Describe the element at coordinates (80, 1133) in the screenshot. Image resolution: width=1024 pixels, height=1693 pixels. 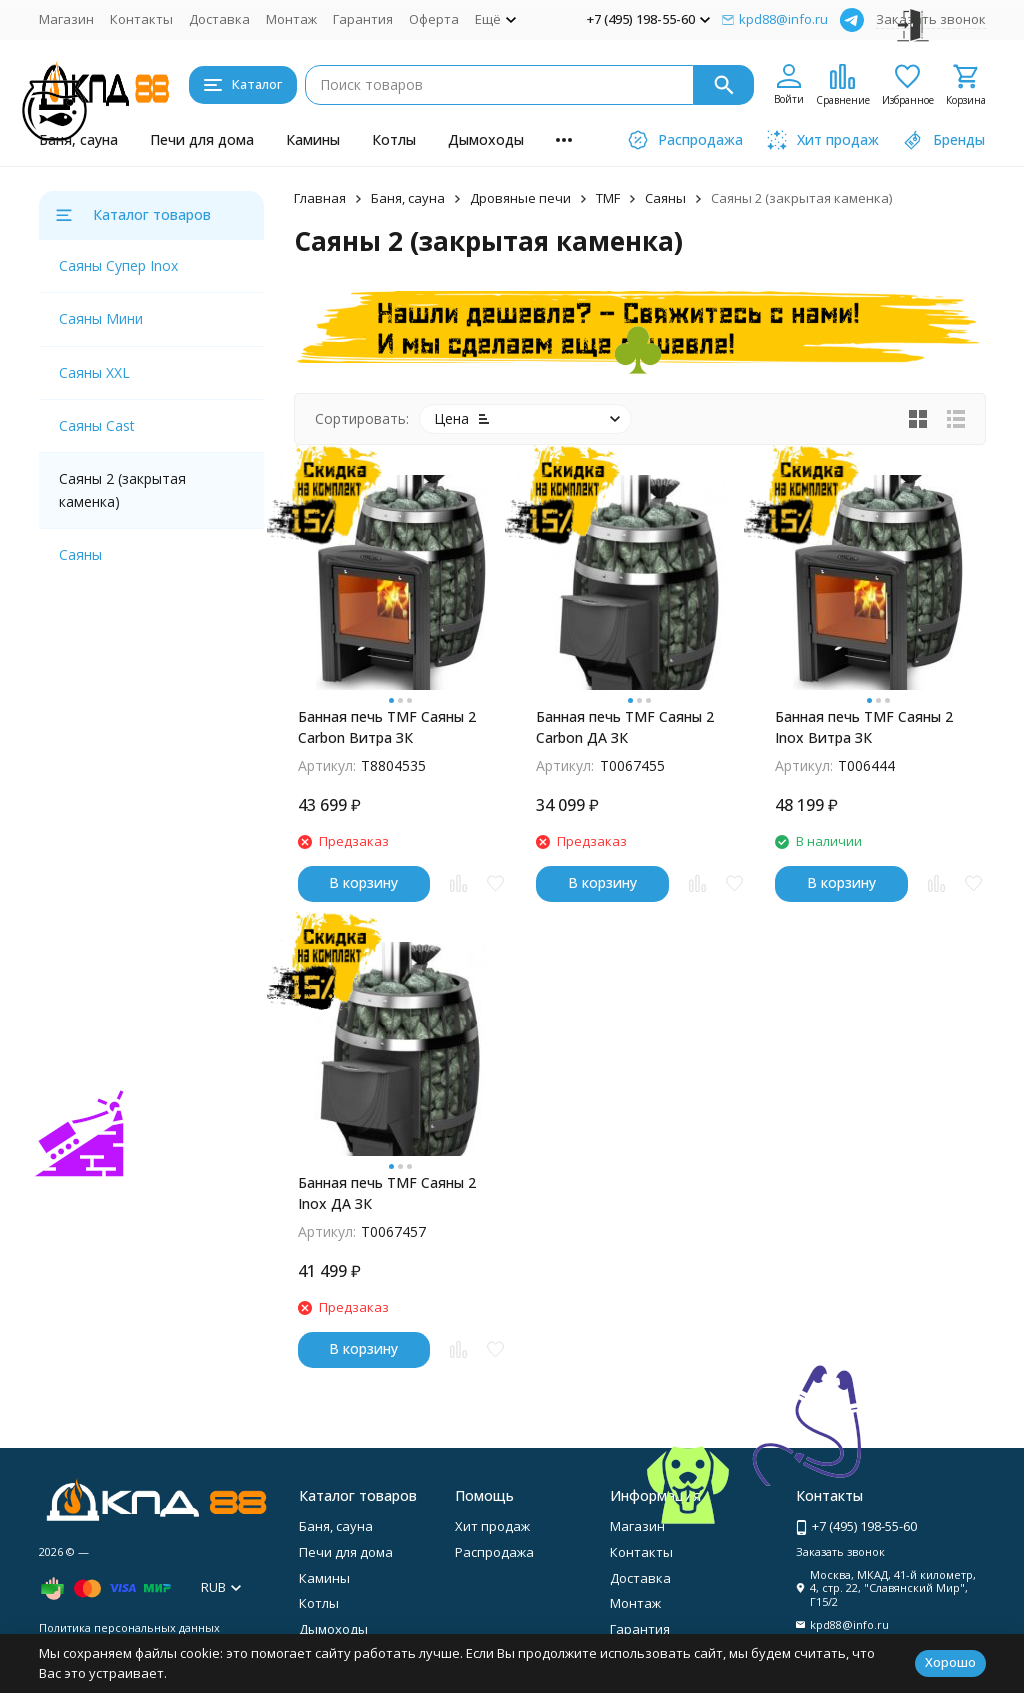
I see `level up or progression indicator` at that location.